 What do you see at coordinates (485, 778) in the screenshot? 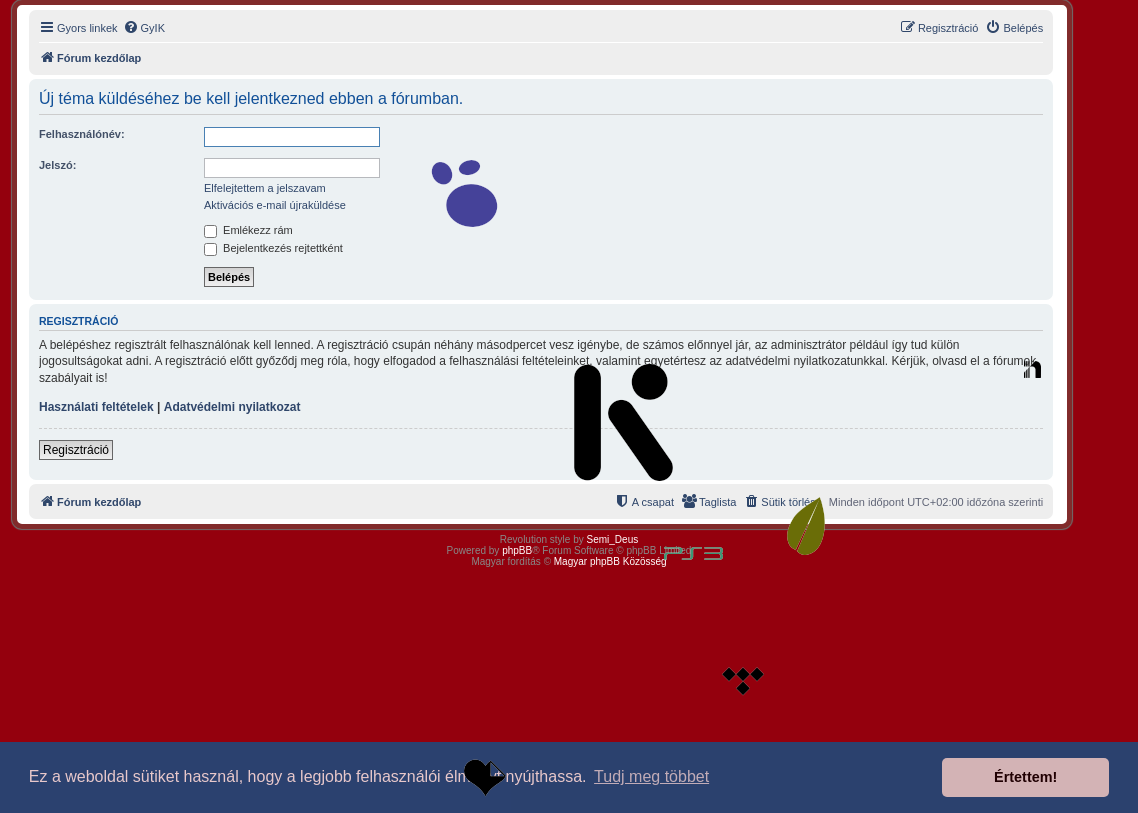
I see `open ilovepdf website or app` at bounding box center [485, 778].